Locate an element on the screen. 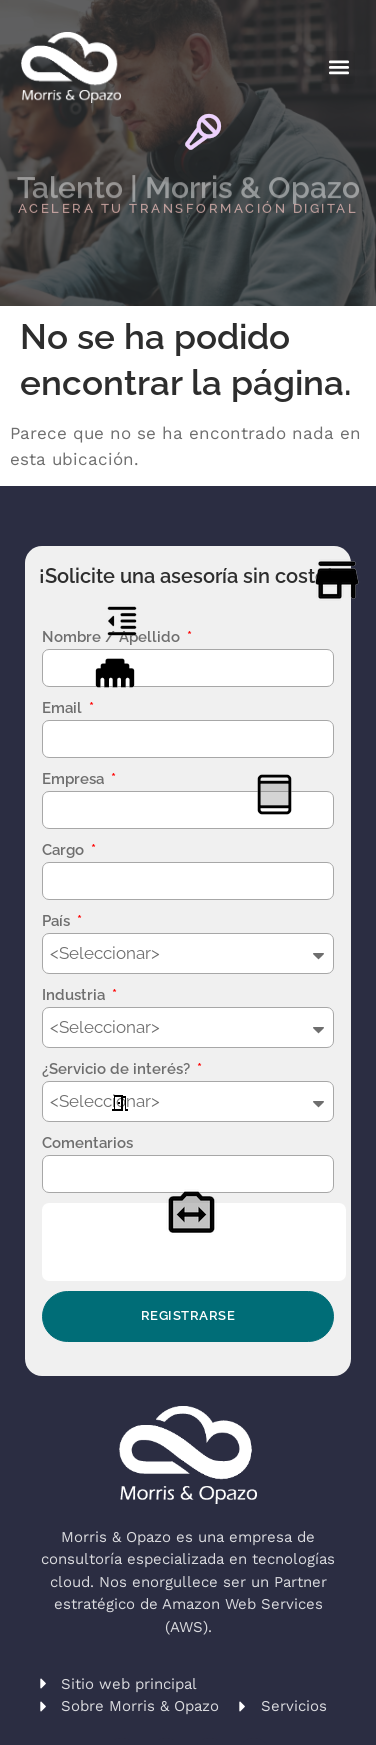 This screenshot has width=376, height=1745. switch between front and rear camera is located at coordinates (191, 1214).